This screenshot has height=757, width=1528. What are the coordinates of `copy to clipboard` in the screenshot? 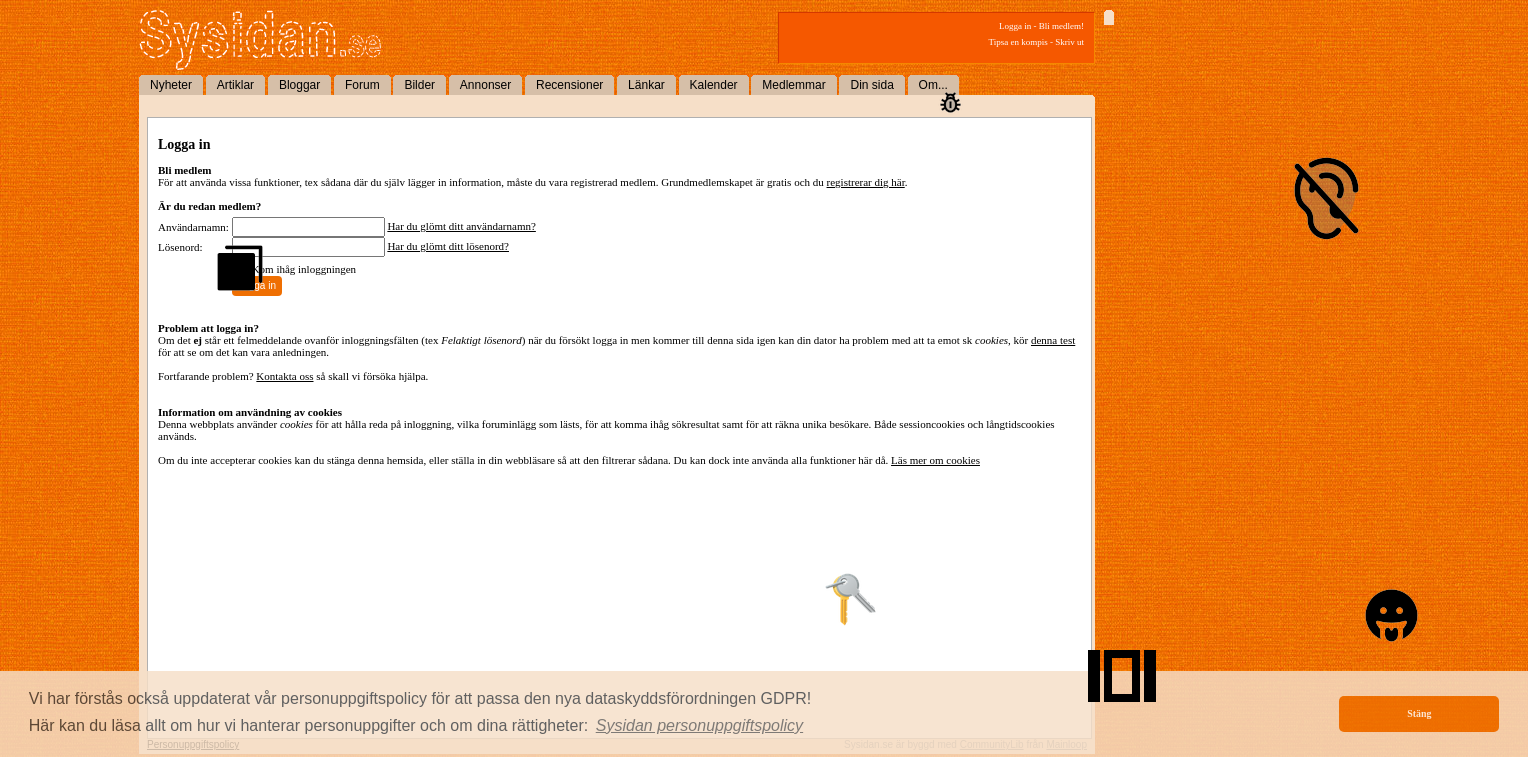 It's located at (240, 268).